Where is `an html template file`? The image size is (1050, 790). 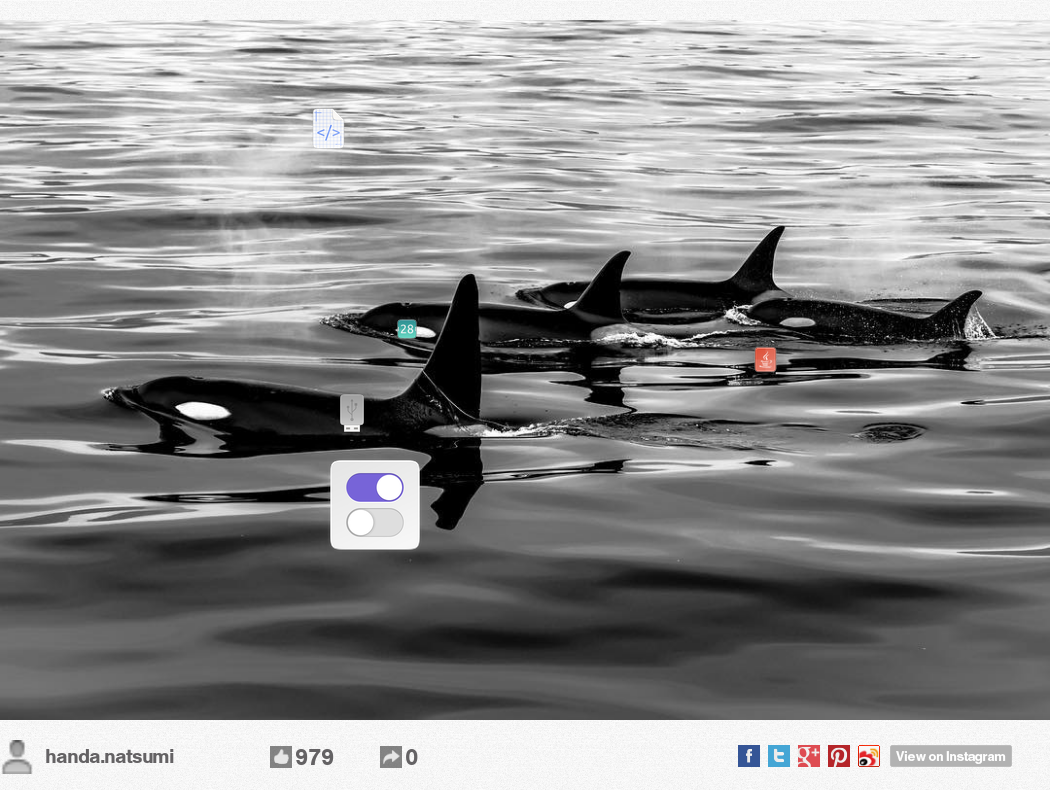 an html template file is located at coordinates (328, 128).